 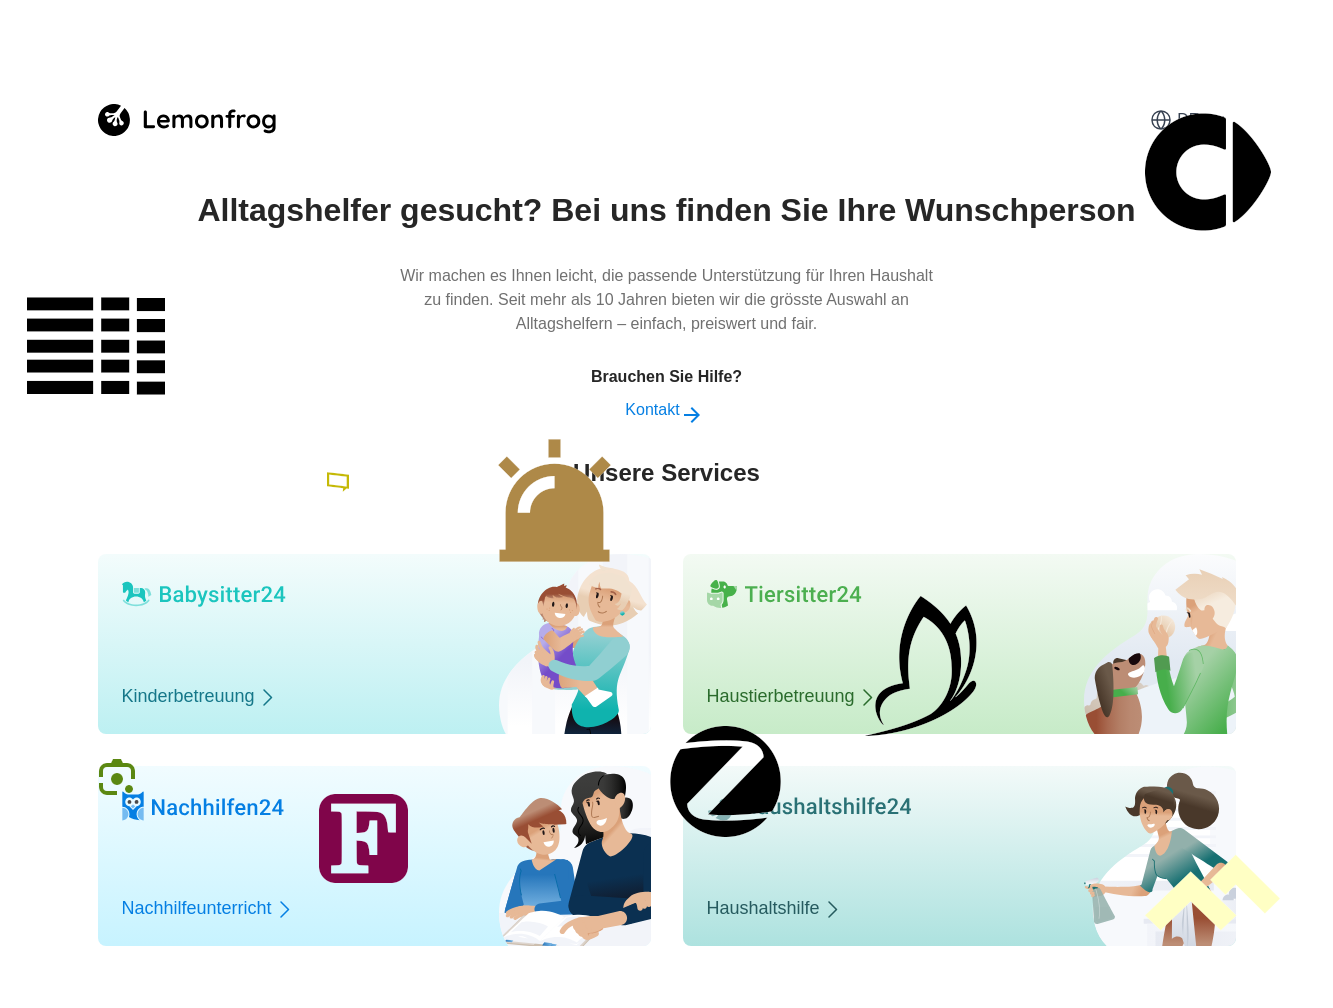 What do you see at coordinates (921, 666) in the screenshot?
I see `open the Veepee app` at bounding box center [921, 666].